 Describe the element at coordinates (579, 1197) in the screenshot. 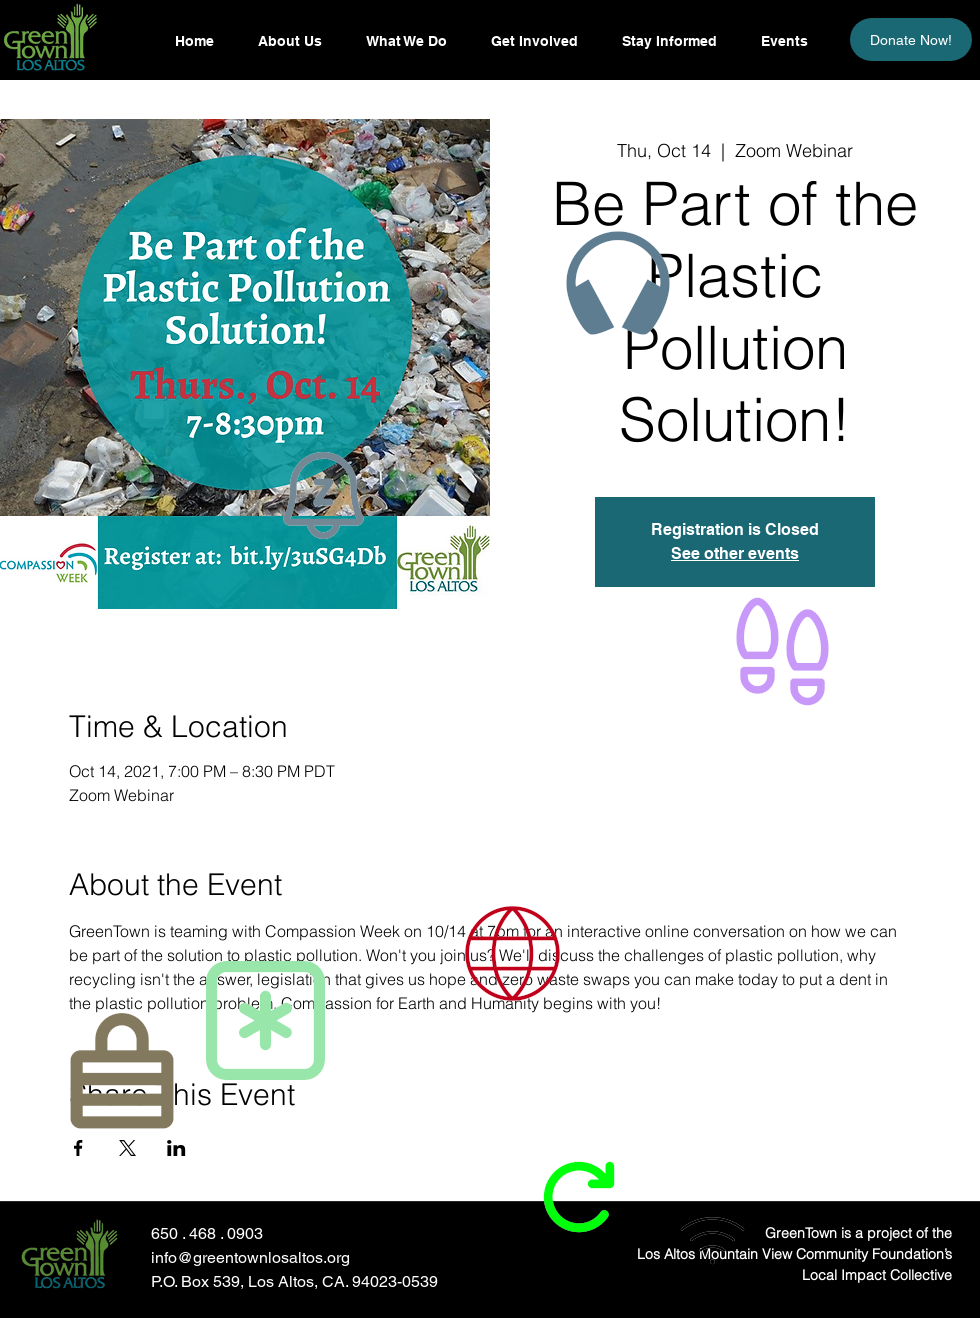

I see `redo the last undone action` at that location.